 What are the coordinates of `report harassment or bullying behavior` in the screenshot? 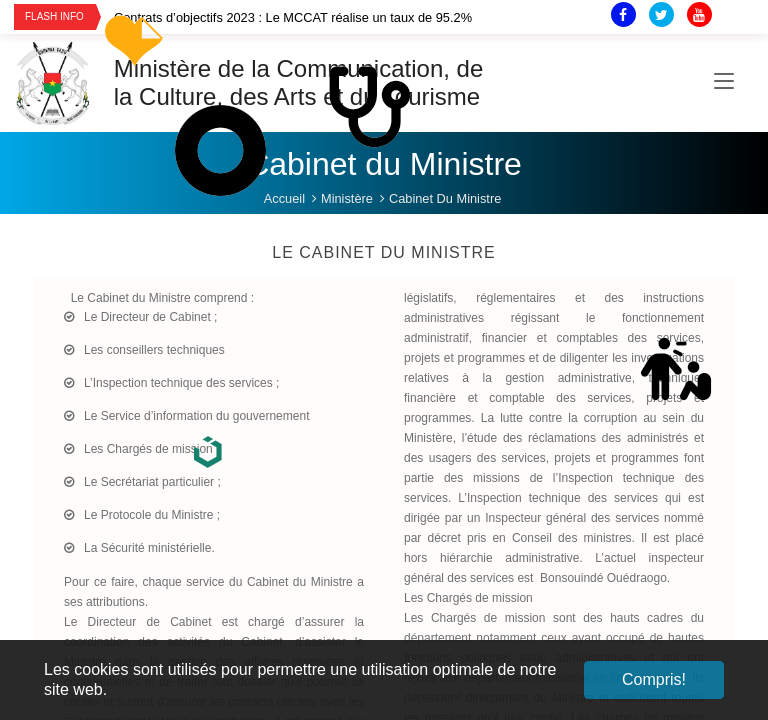 It's located at (676, 369).